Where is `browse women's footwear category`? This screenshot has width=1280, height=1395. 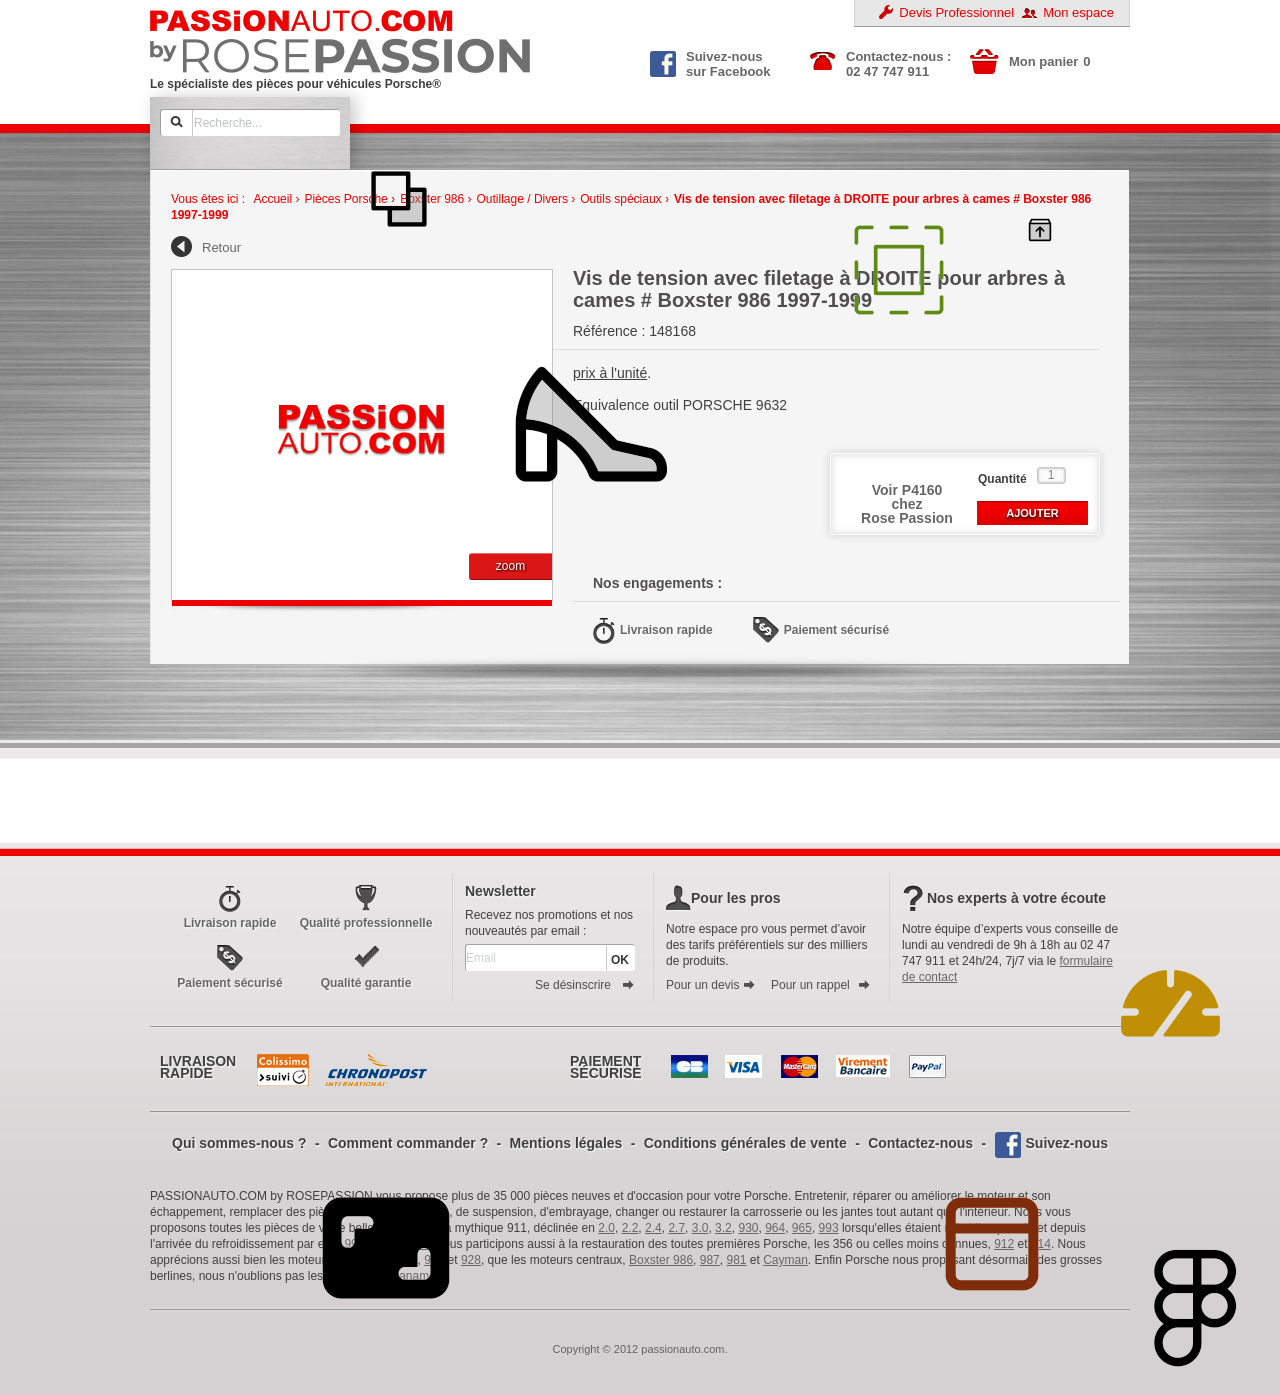 browse women's footwear category is located at coordinates (583, 429).